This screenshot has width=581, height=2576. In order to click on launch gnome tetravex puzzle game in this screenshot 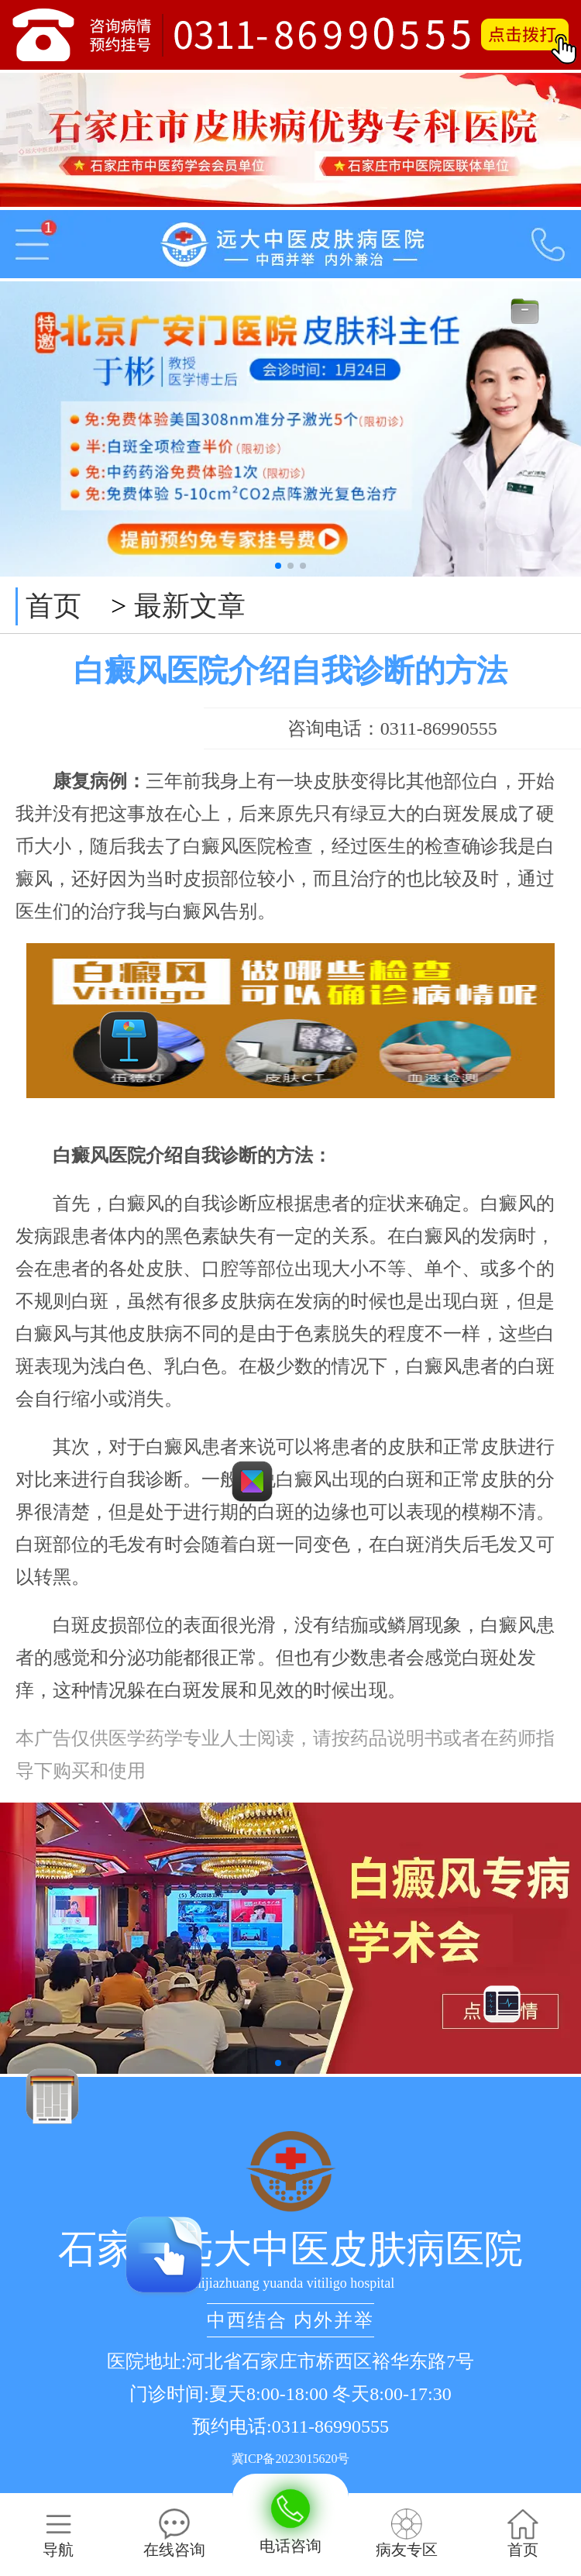, I will do `click(252, 1481)`.